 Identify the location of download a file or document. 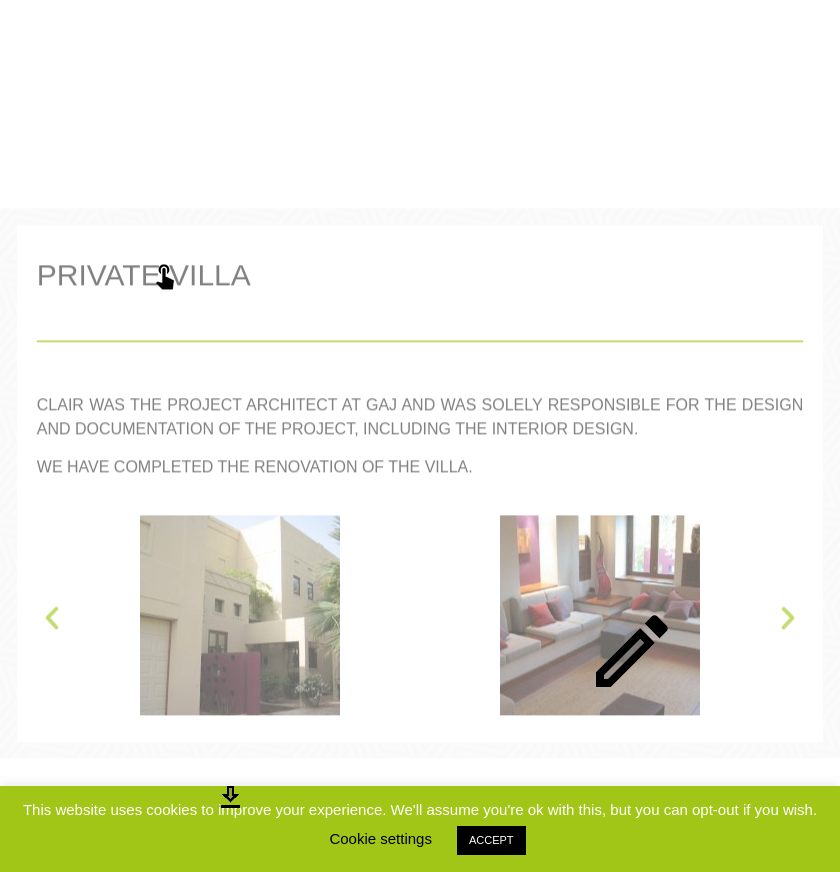
(230, 797).